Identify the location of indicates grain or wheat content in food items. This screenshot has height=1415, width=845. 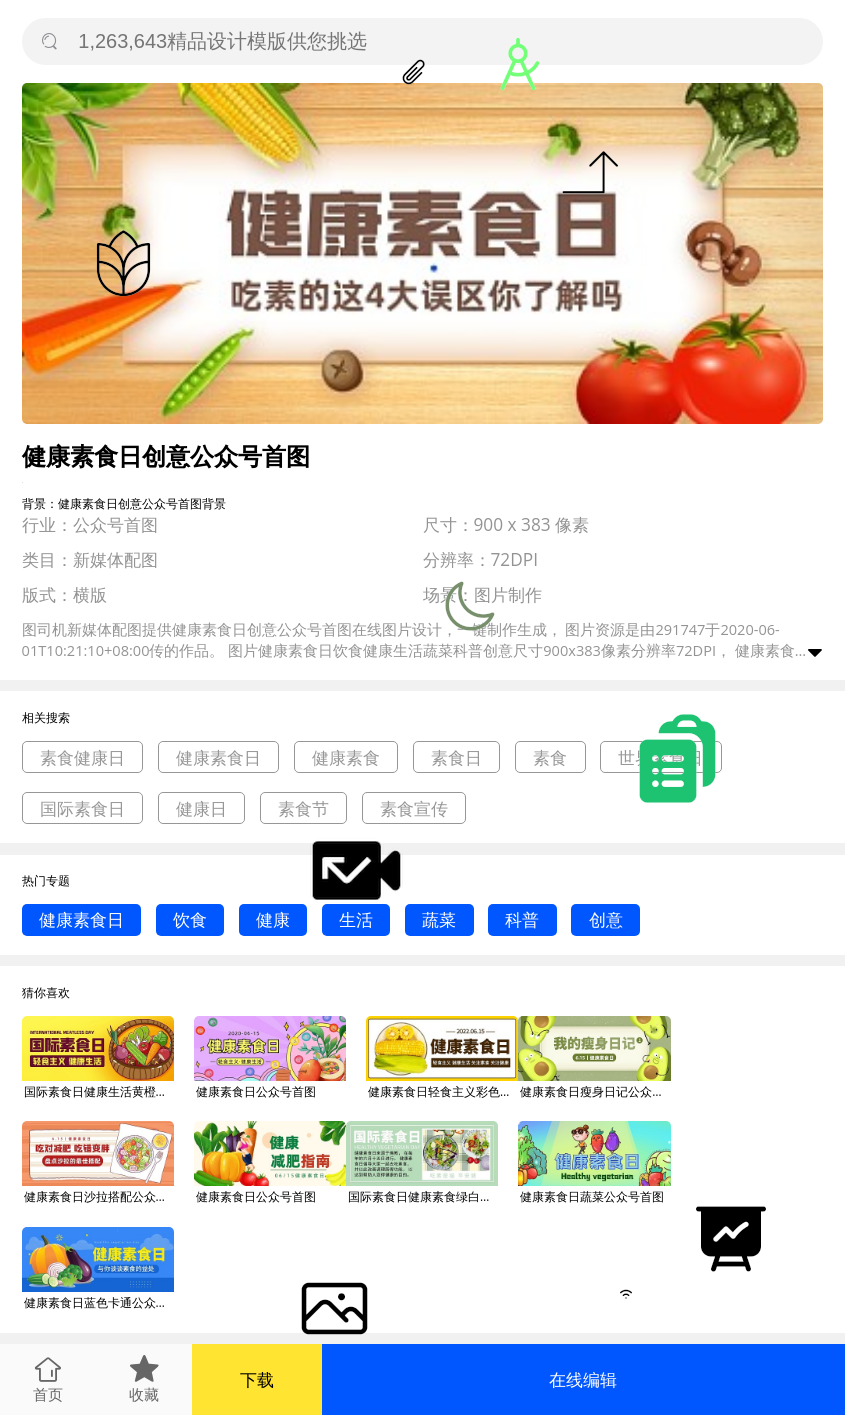
(123, 264).